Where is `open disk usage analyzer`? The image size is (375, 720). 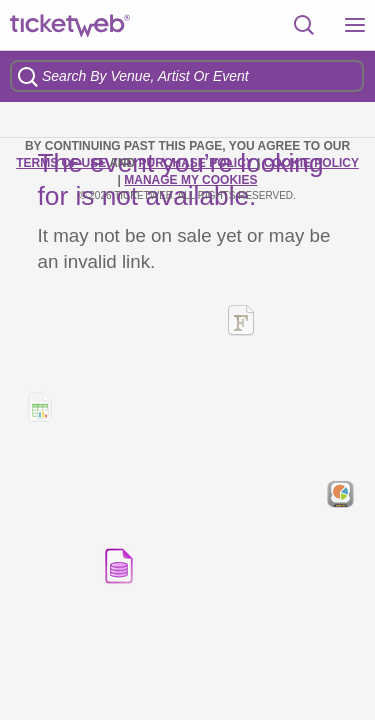 open disk usage analyzer is located at coordinates (340, 494).